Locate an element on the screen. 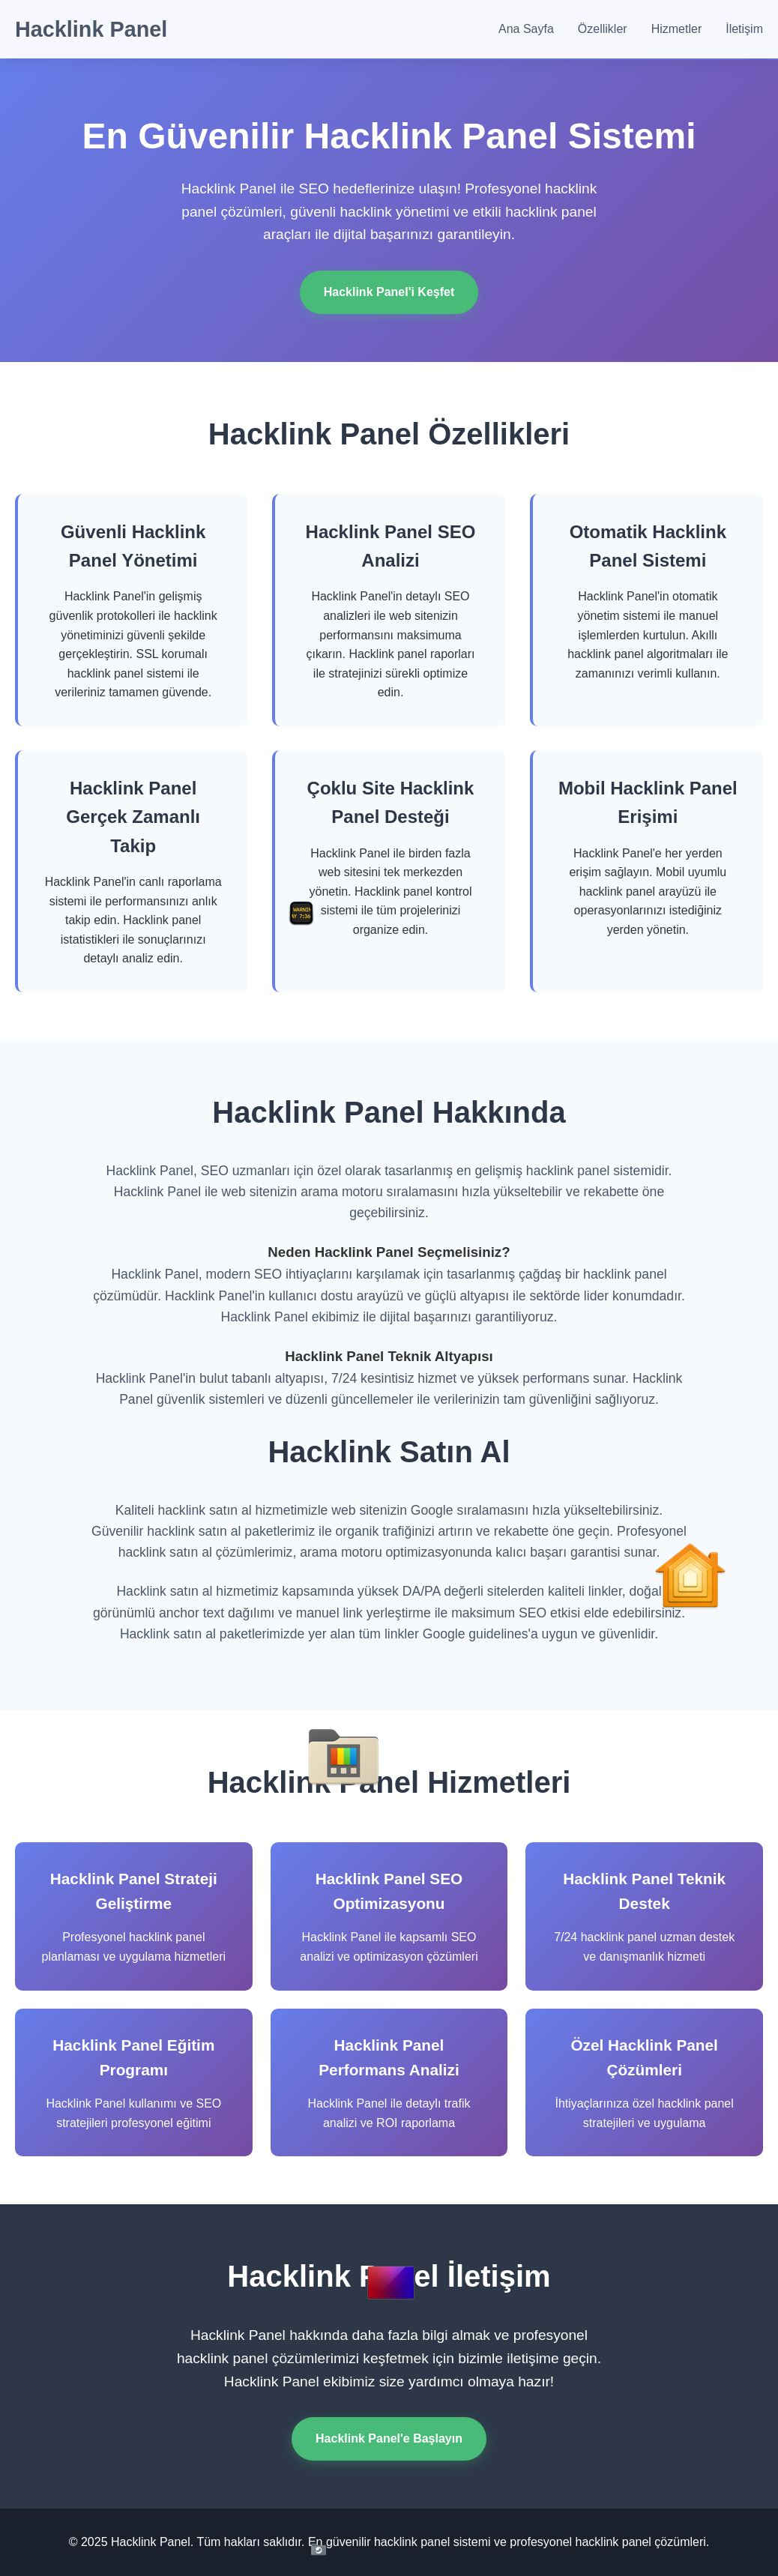 The width and height of the screenshot is (778, 2576). access your media library in iMovie is located at coordinates (390, 2282).